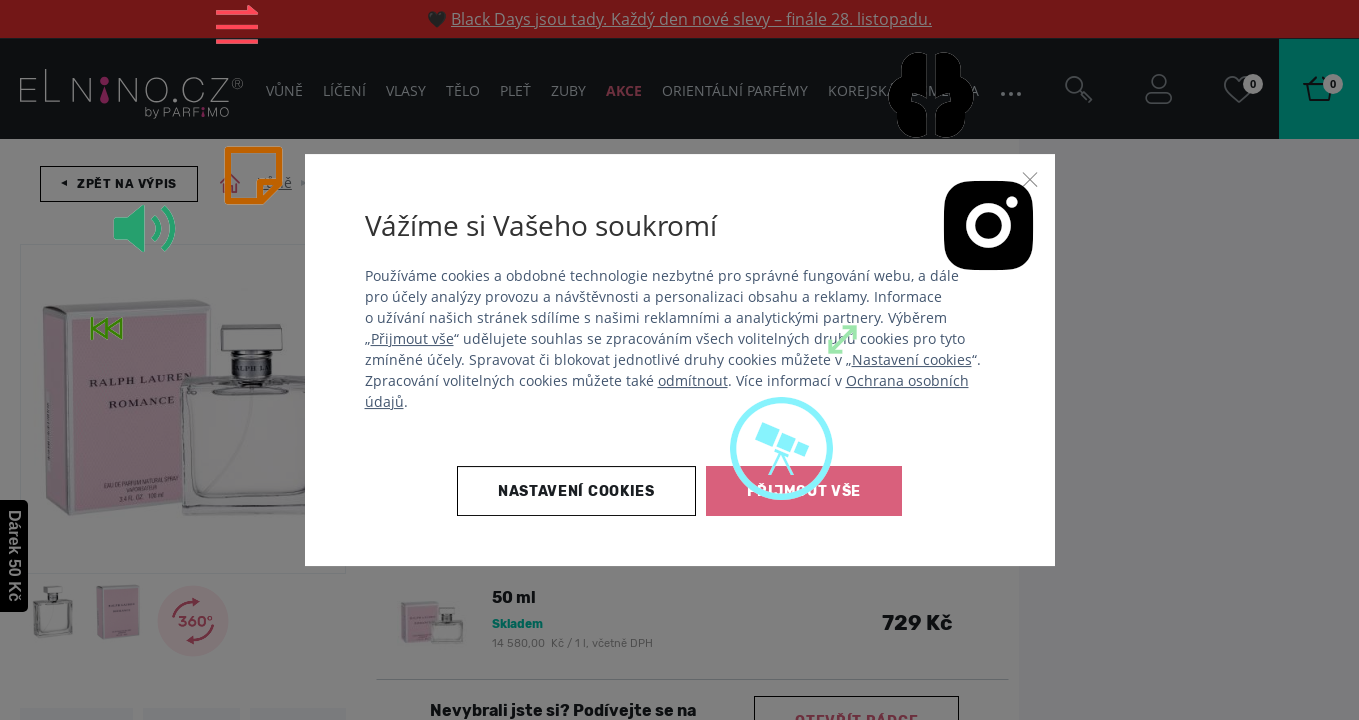 This screenshot has height=720, width=1359. I want to click on create a new sticky note, so click(253, 175).